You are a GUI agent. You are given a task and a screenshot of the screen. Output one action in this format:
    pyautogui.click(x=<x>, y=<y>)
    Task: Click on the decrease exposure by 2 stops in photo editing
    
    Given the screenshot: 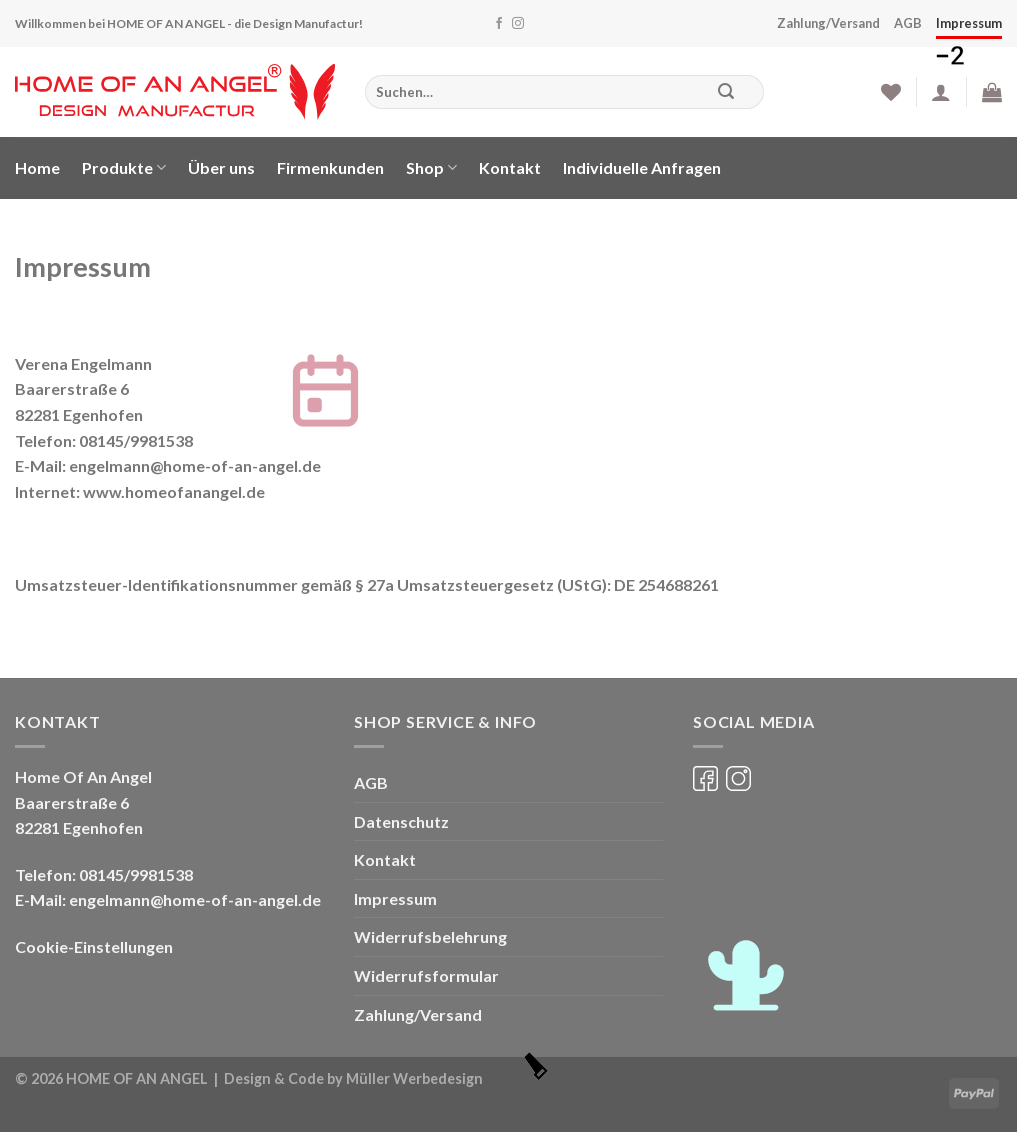 What is the action you would take?
    pyautogui.click(x=951, y=56)
    